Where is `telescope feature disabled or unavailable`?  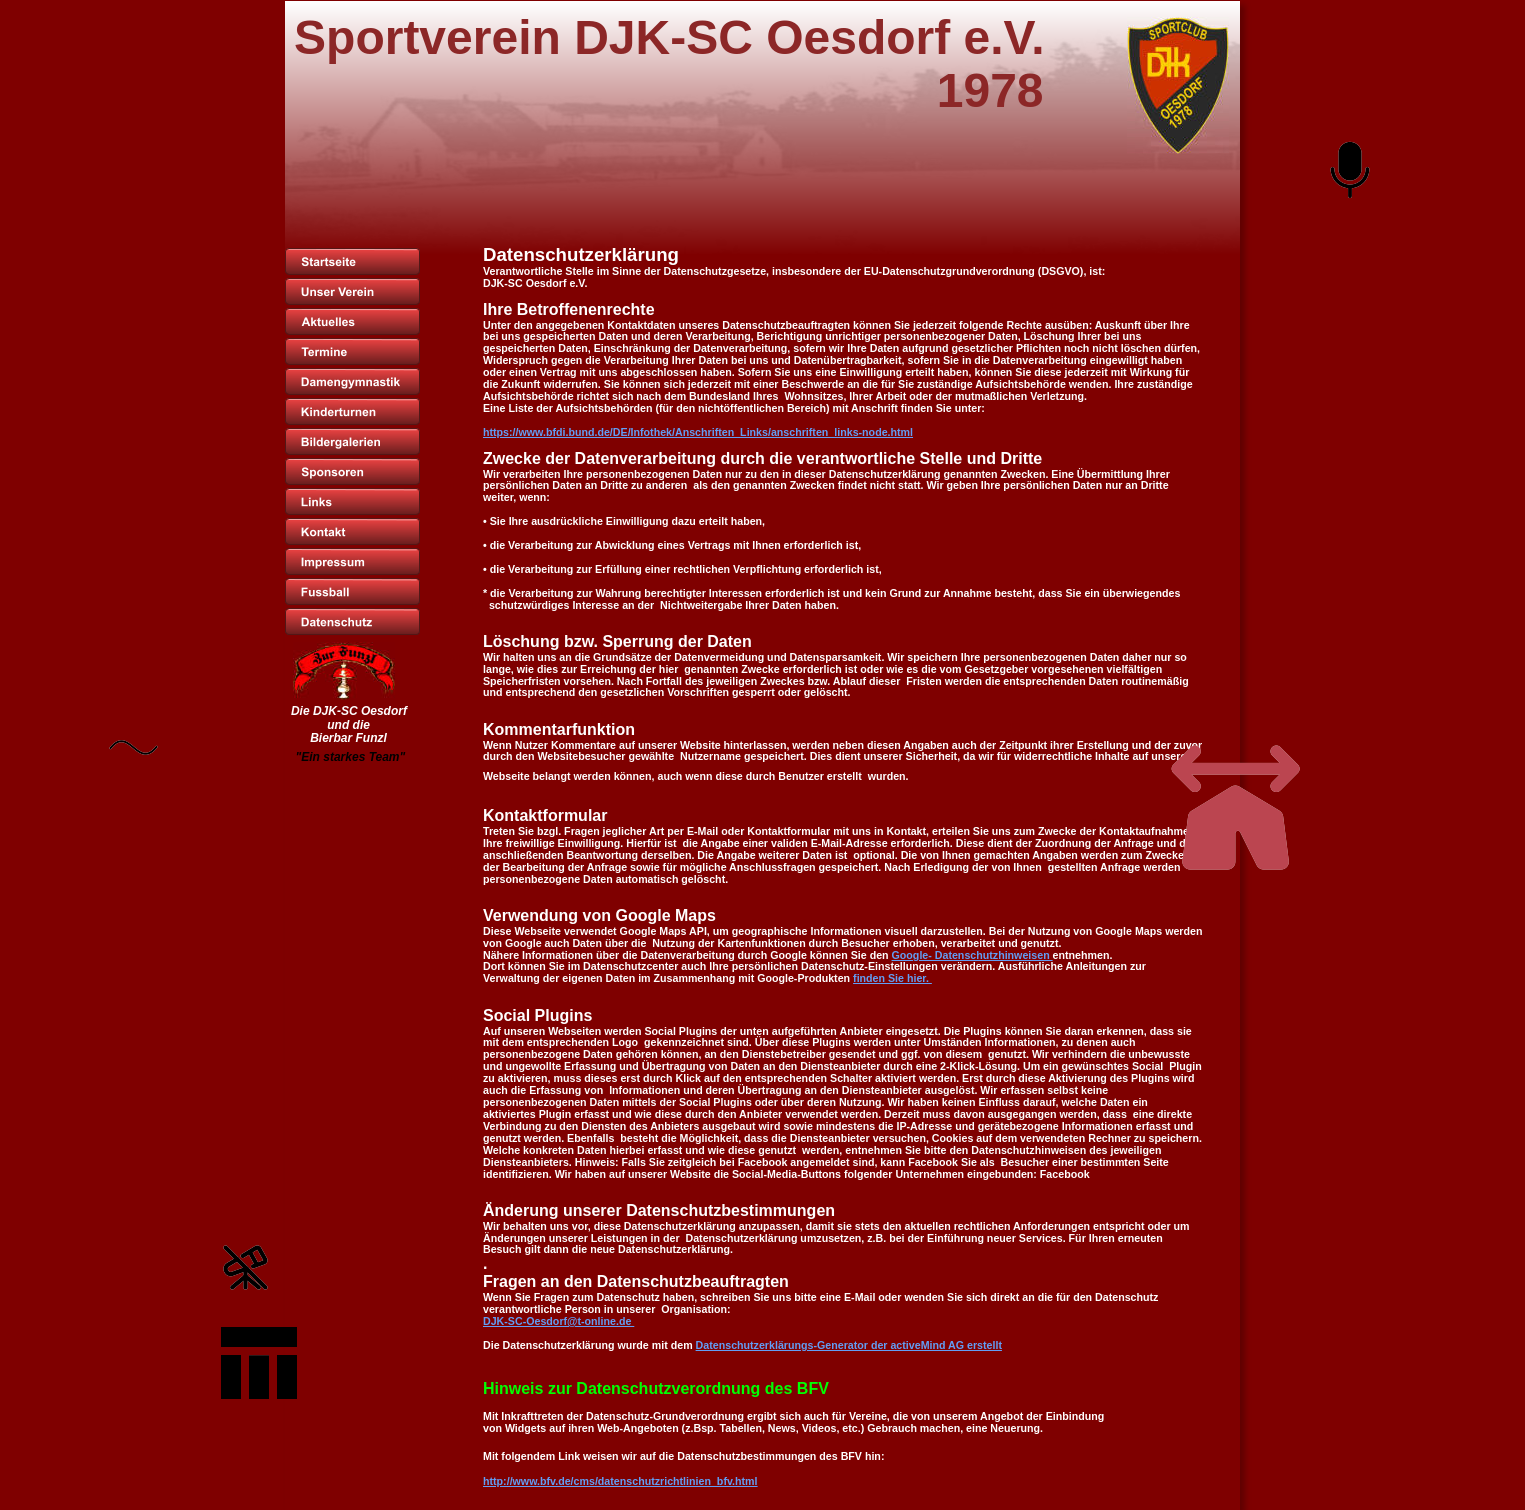
telescope feature disabled or unavailable is located at coordinates (245, 1267).